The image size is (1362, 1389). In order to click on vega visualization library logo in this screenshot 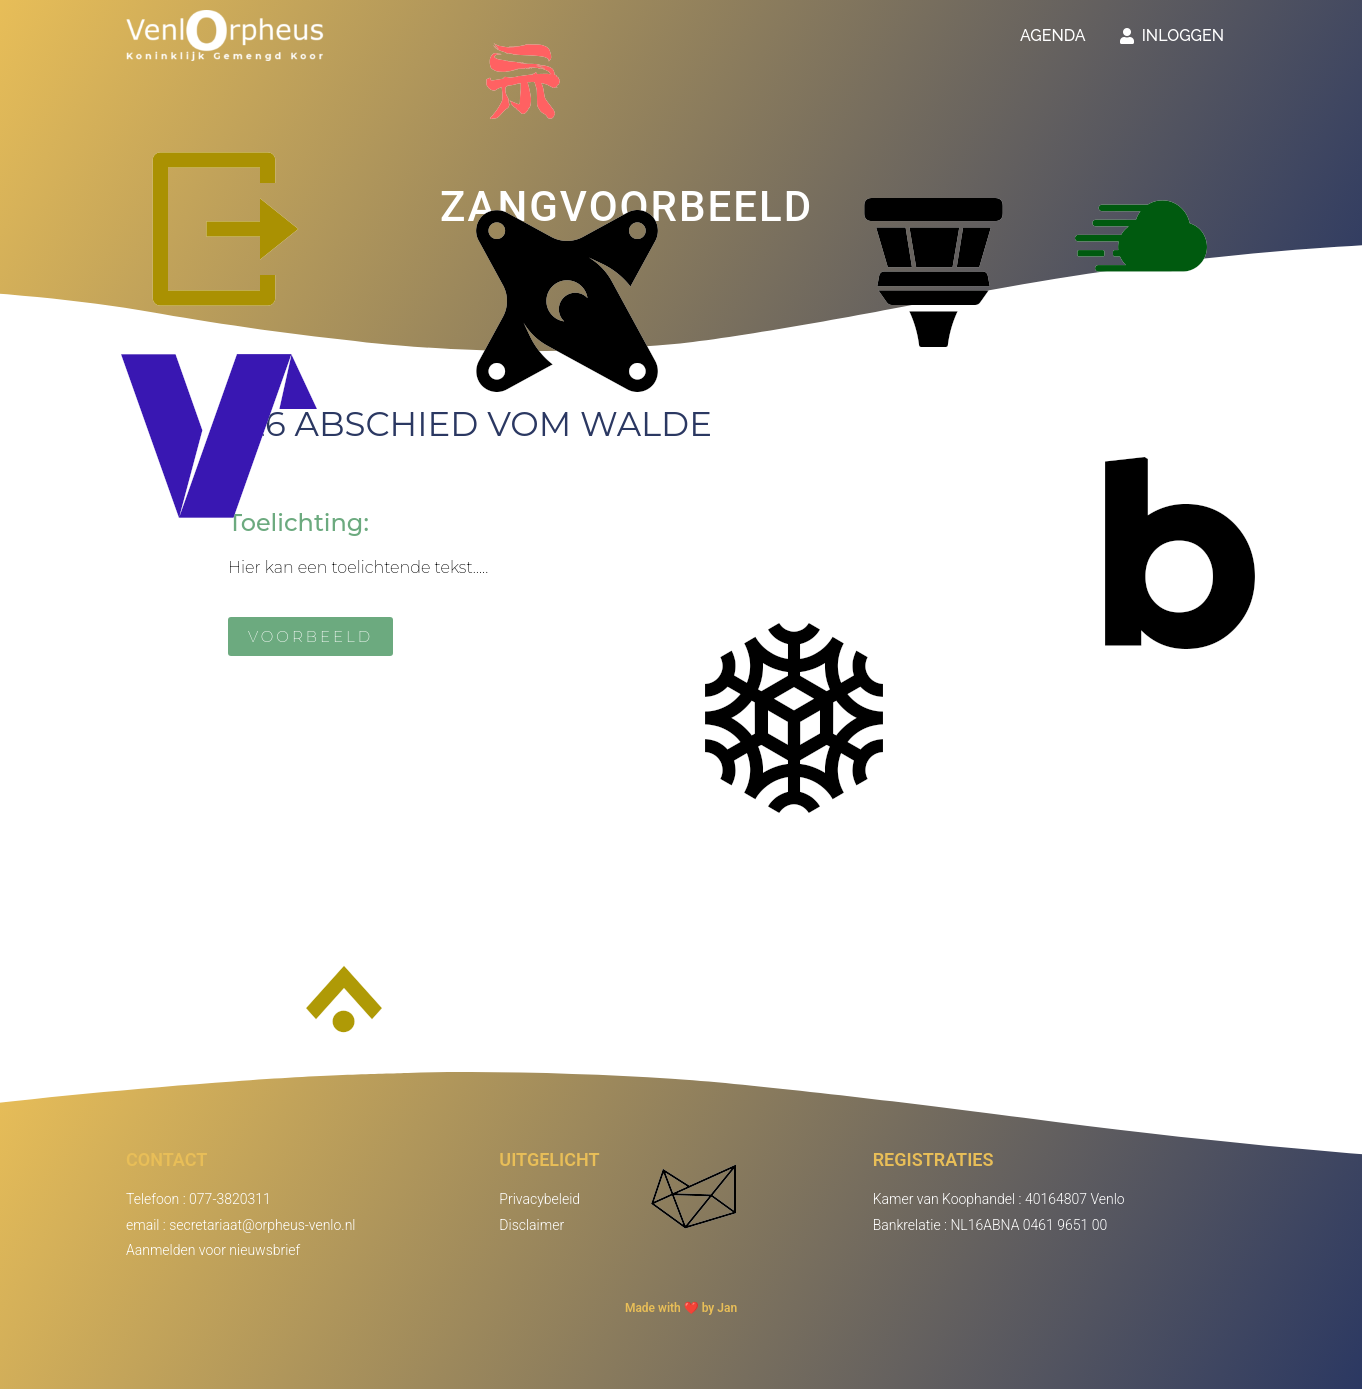, I will do `click(219, 436)`.